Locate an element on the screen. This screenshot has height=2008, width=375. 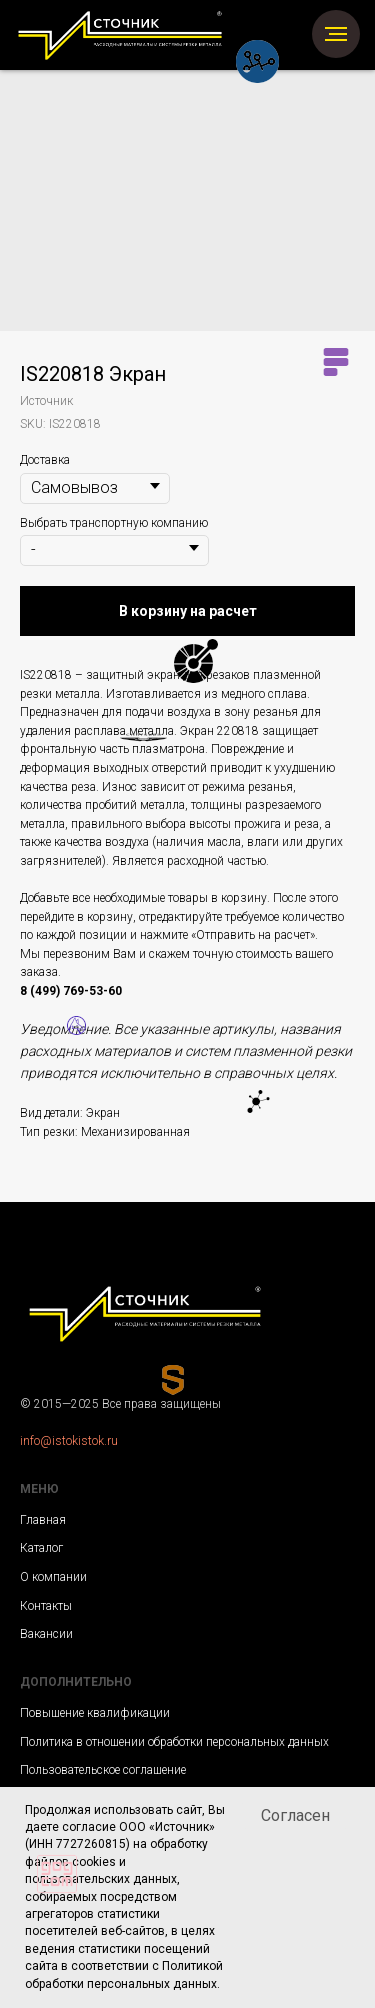
open icinga monitoring dashboard is located at coordinates (258, 1101).